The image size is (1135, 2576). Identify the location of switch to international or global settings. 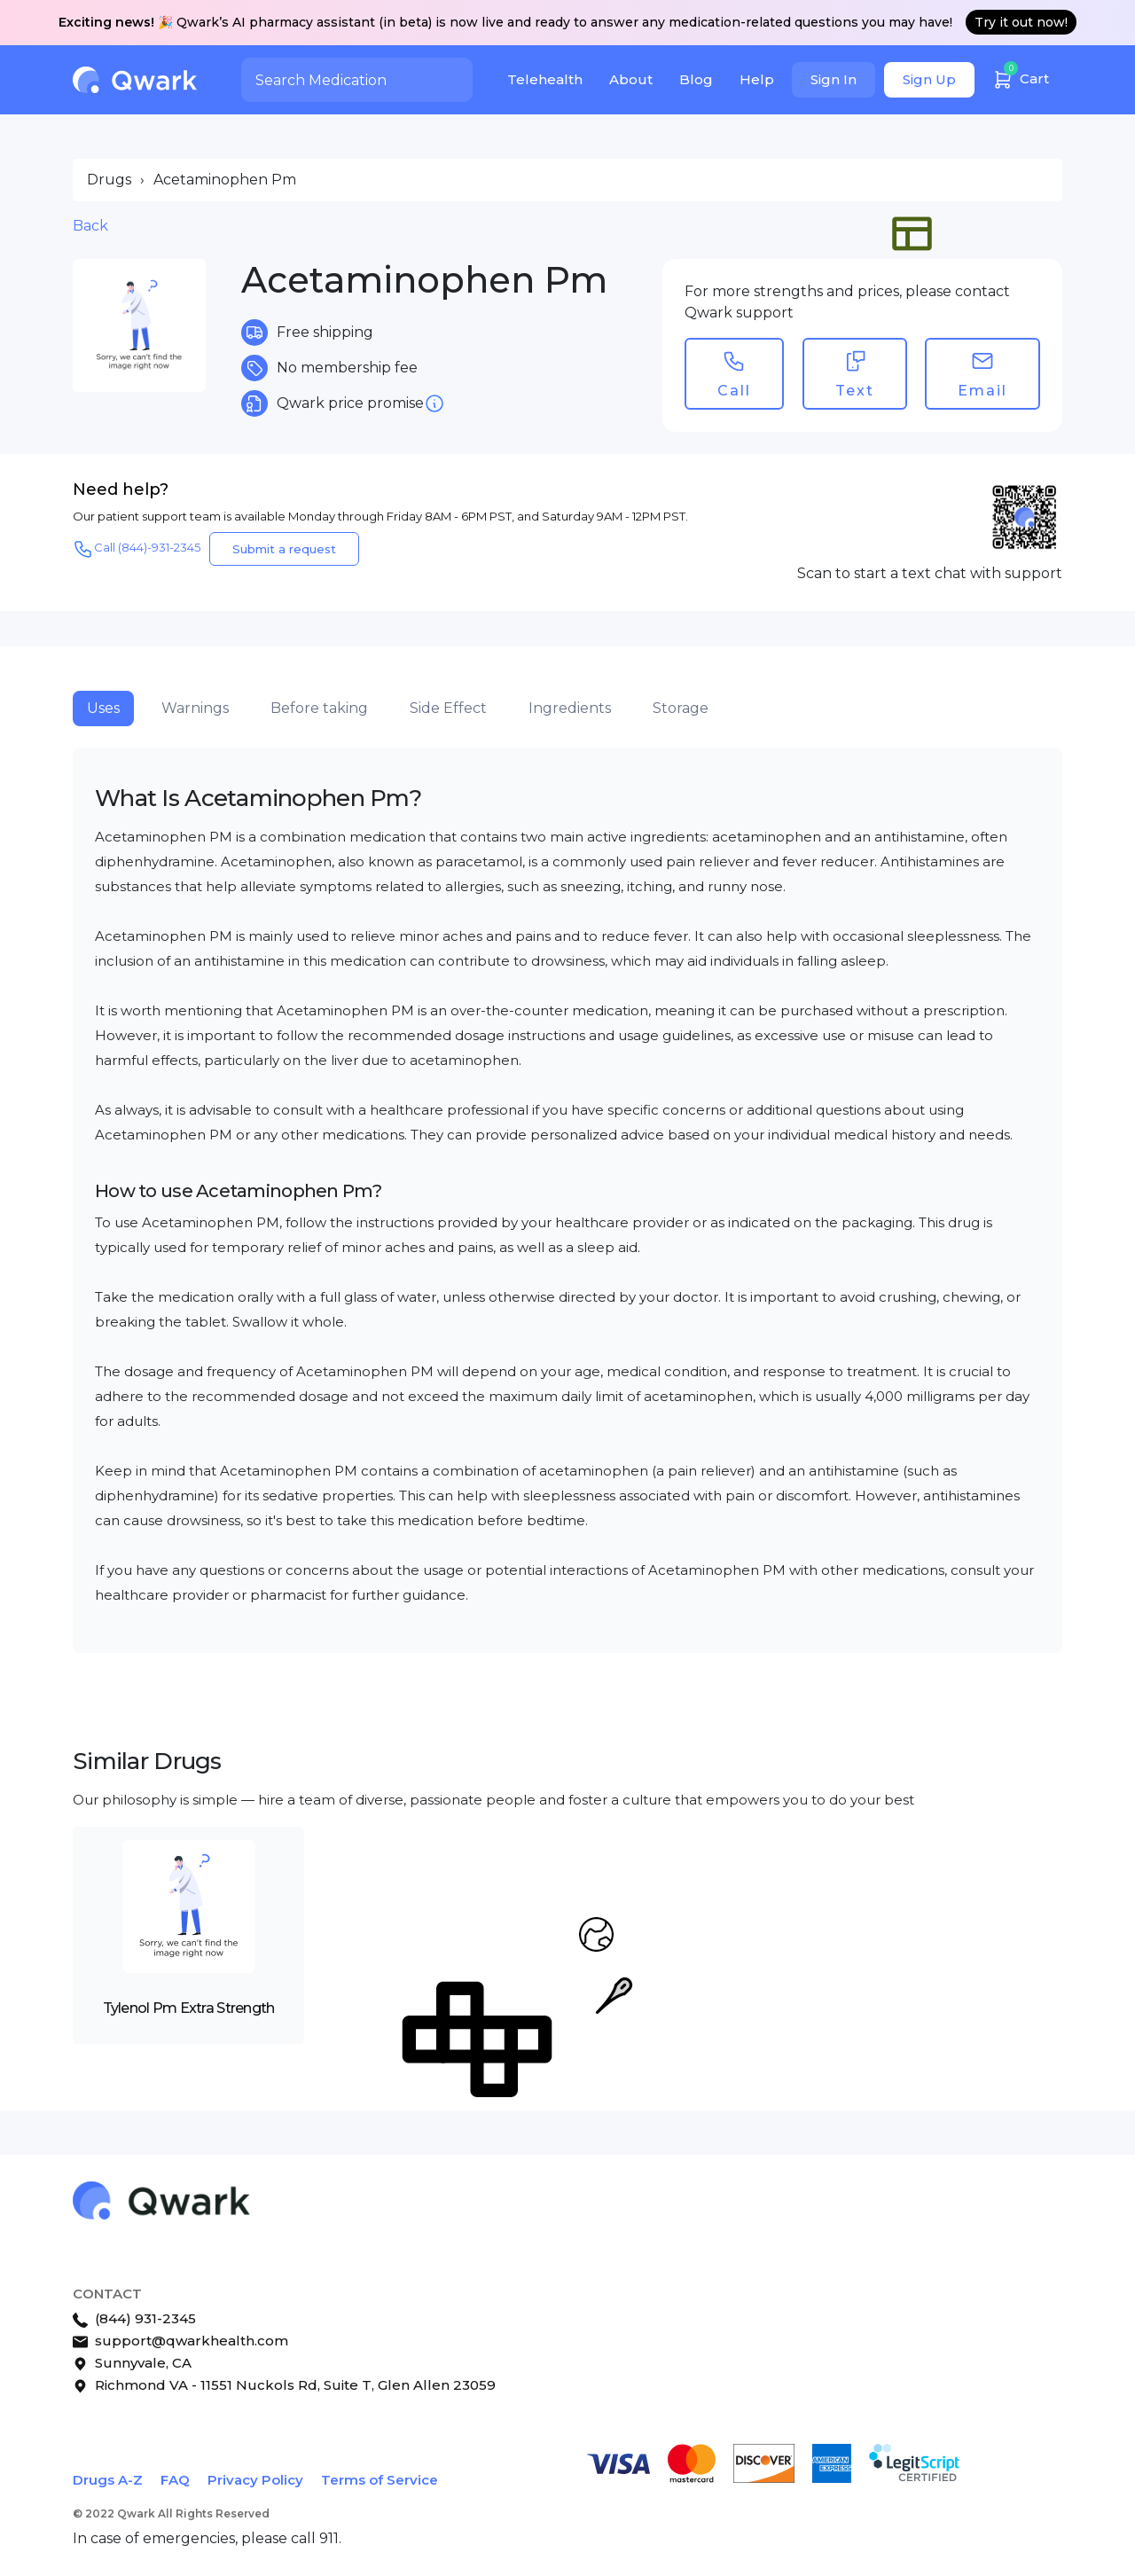
(596, 1934).